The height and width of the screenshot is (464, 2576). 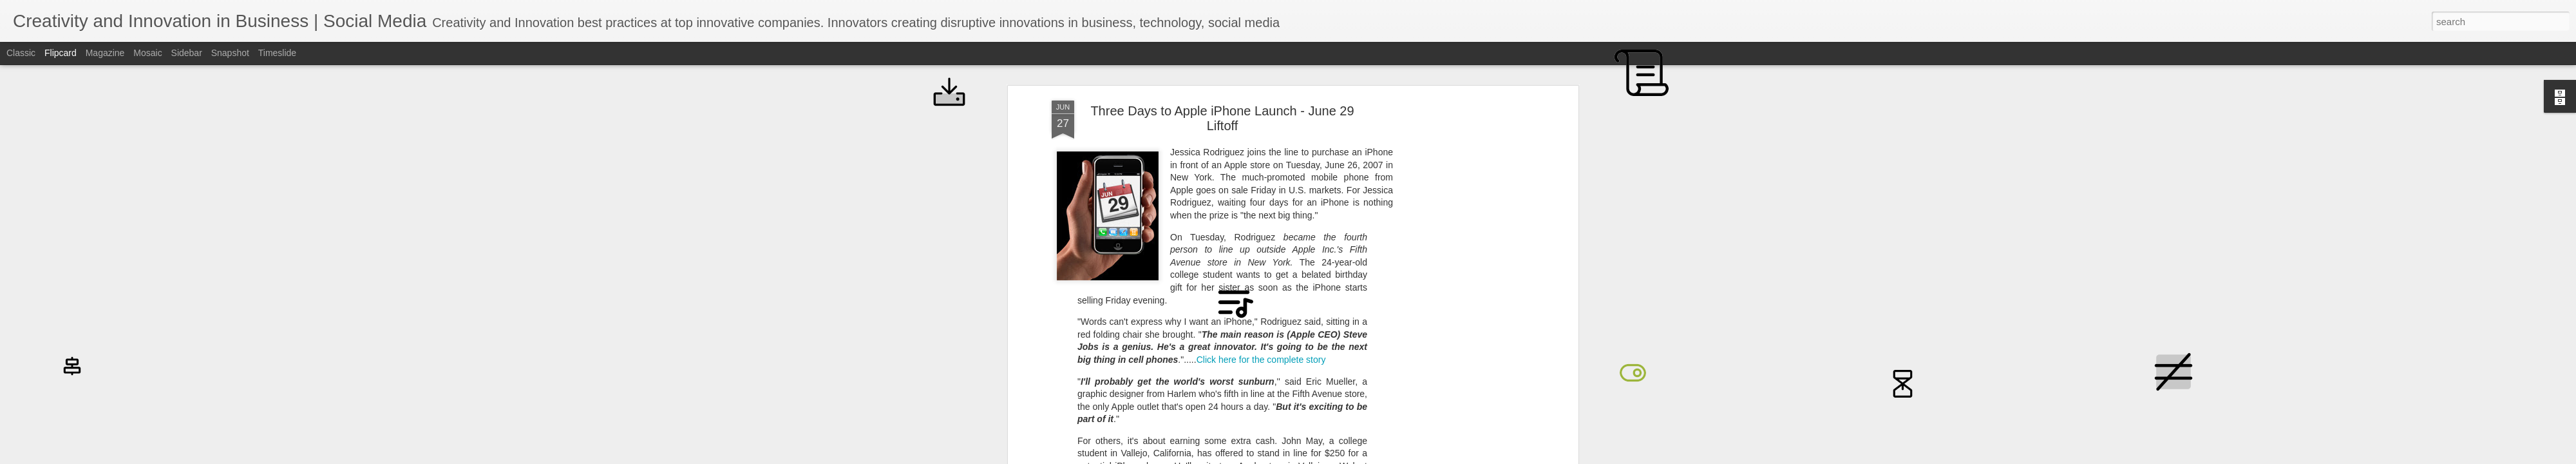 What do you see at coordinates (949, 93) in the screenshot?
I see `download a file to your device` at bounding box center [949, 93].